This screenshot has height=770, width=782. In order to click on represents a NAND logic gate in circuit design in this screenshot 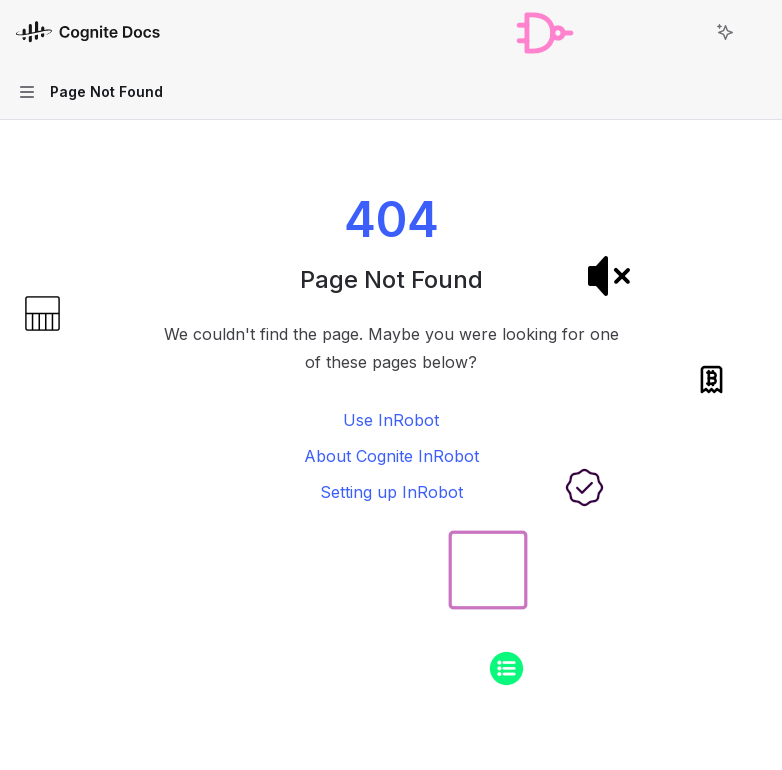, I will do `click(545, 33)`.